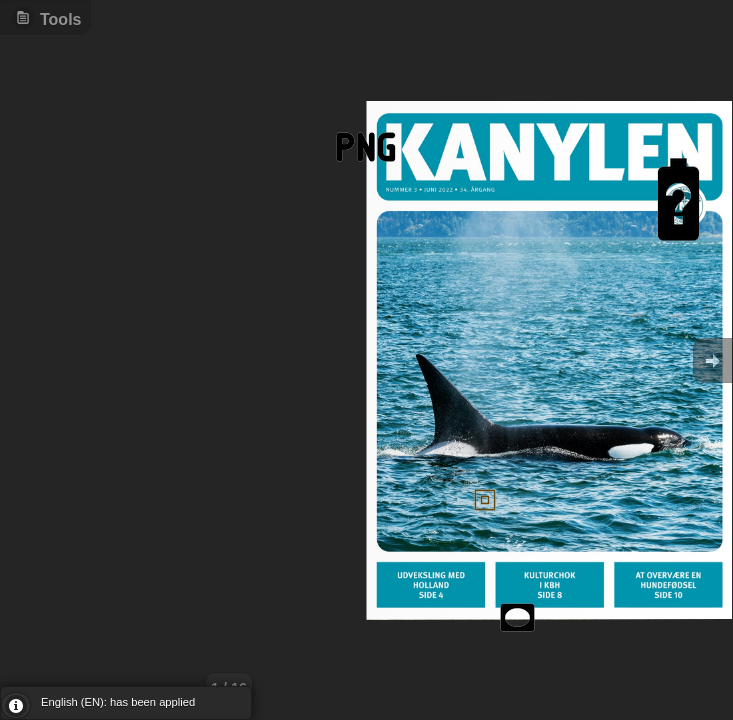 The width and height of the screenshot is (733, 720). Describe the element at coordinates (485, 500) in the screenshot. I see `square payment or point-of-sale app` at that location.